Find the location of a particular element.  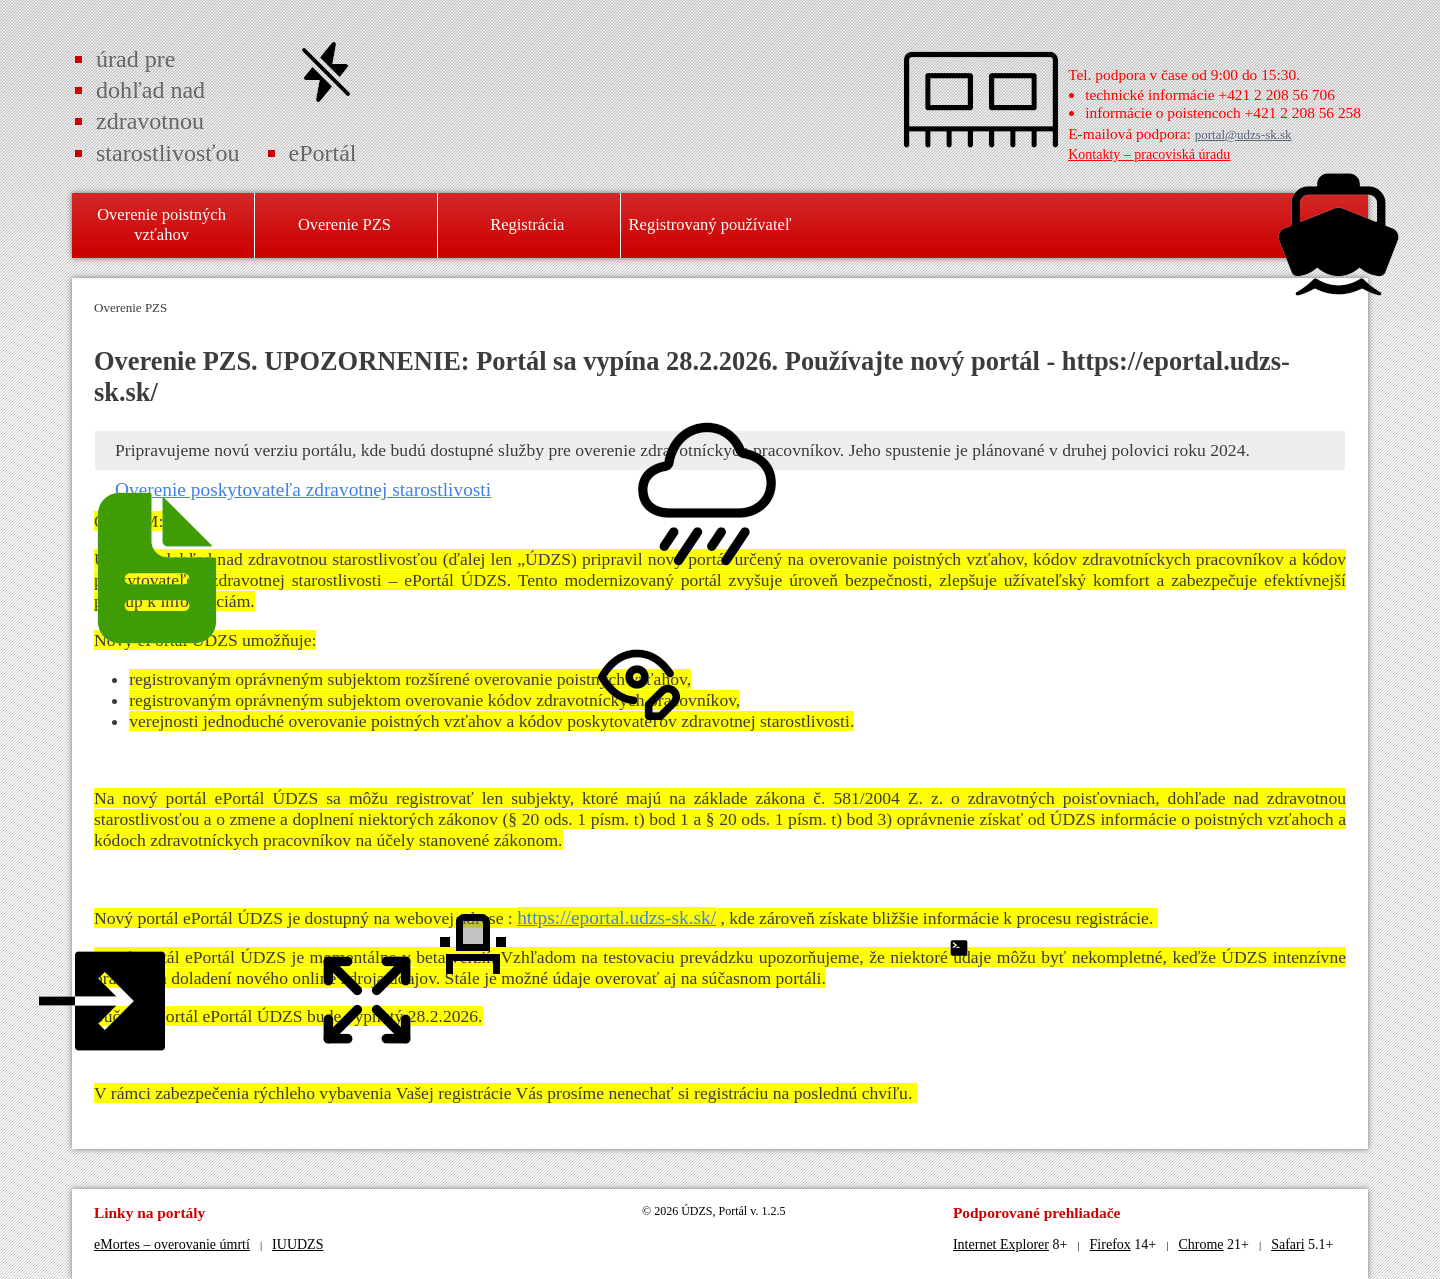

edit visibility settings is located at coordinates (637, 677).